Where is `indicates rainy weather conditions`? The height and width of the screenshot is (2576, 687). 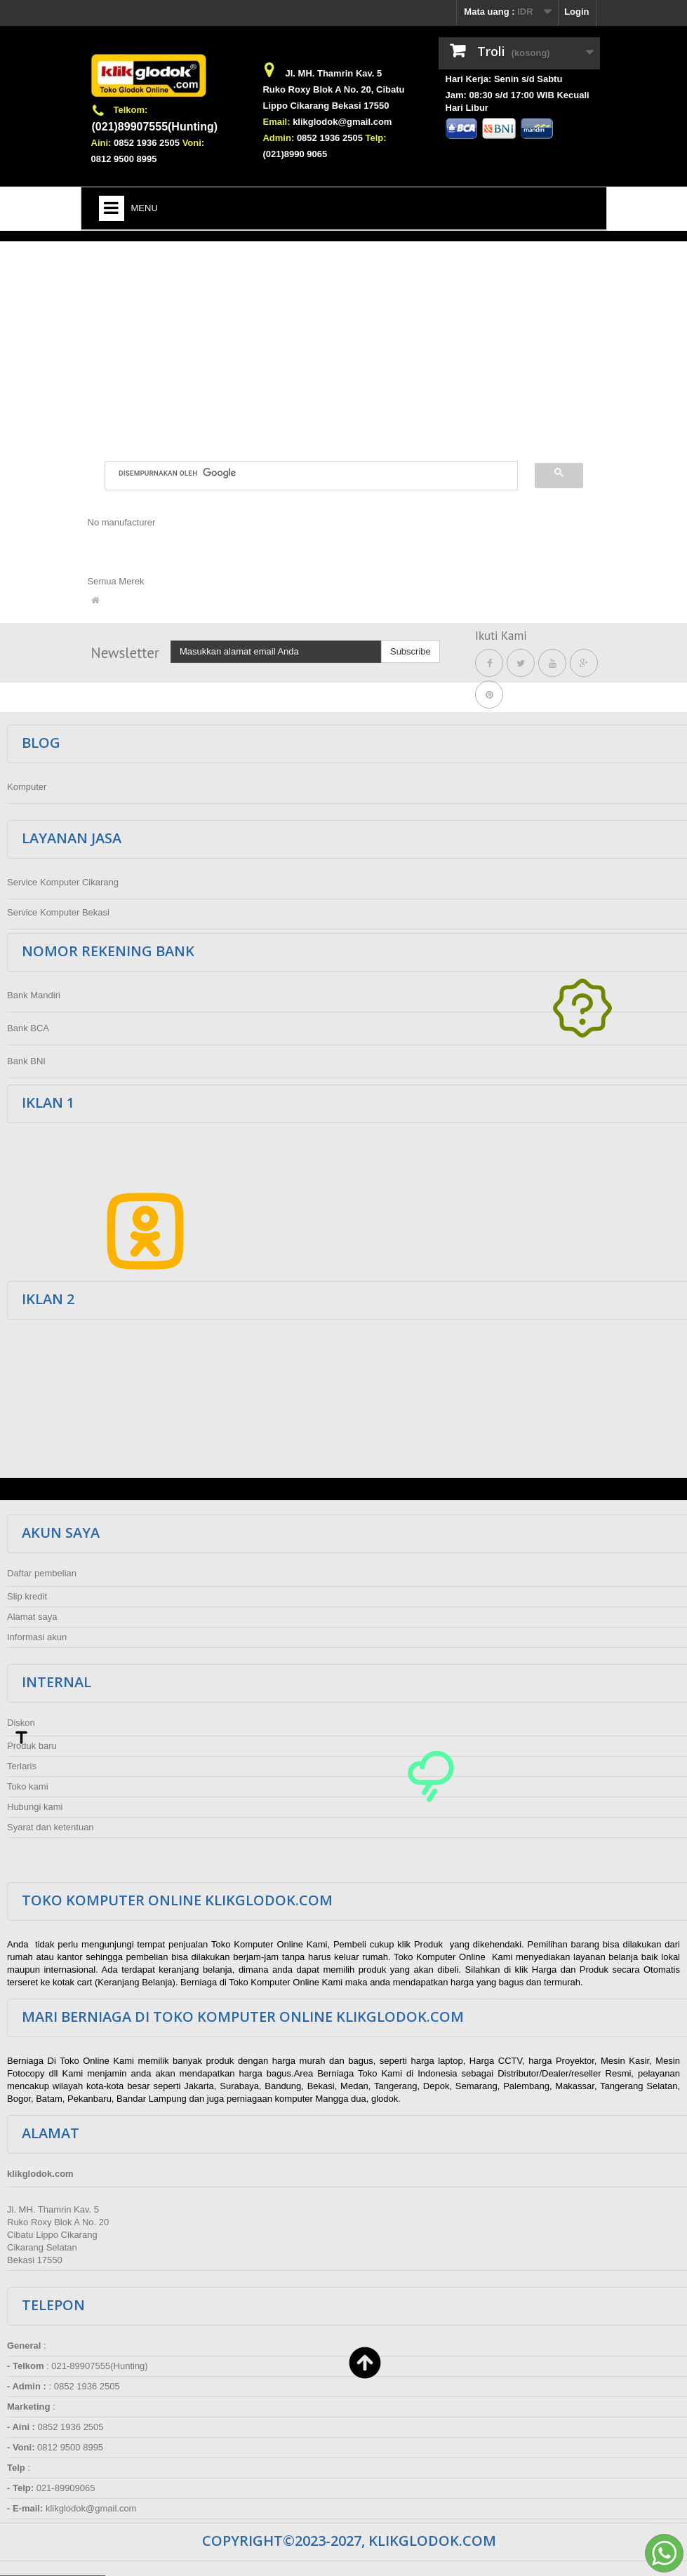 indicates rainy weather conditions is located at coordinates (431, 1776).